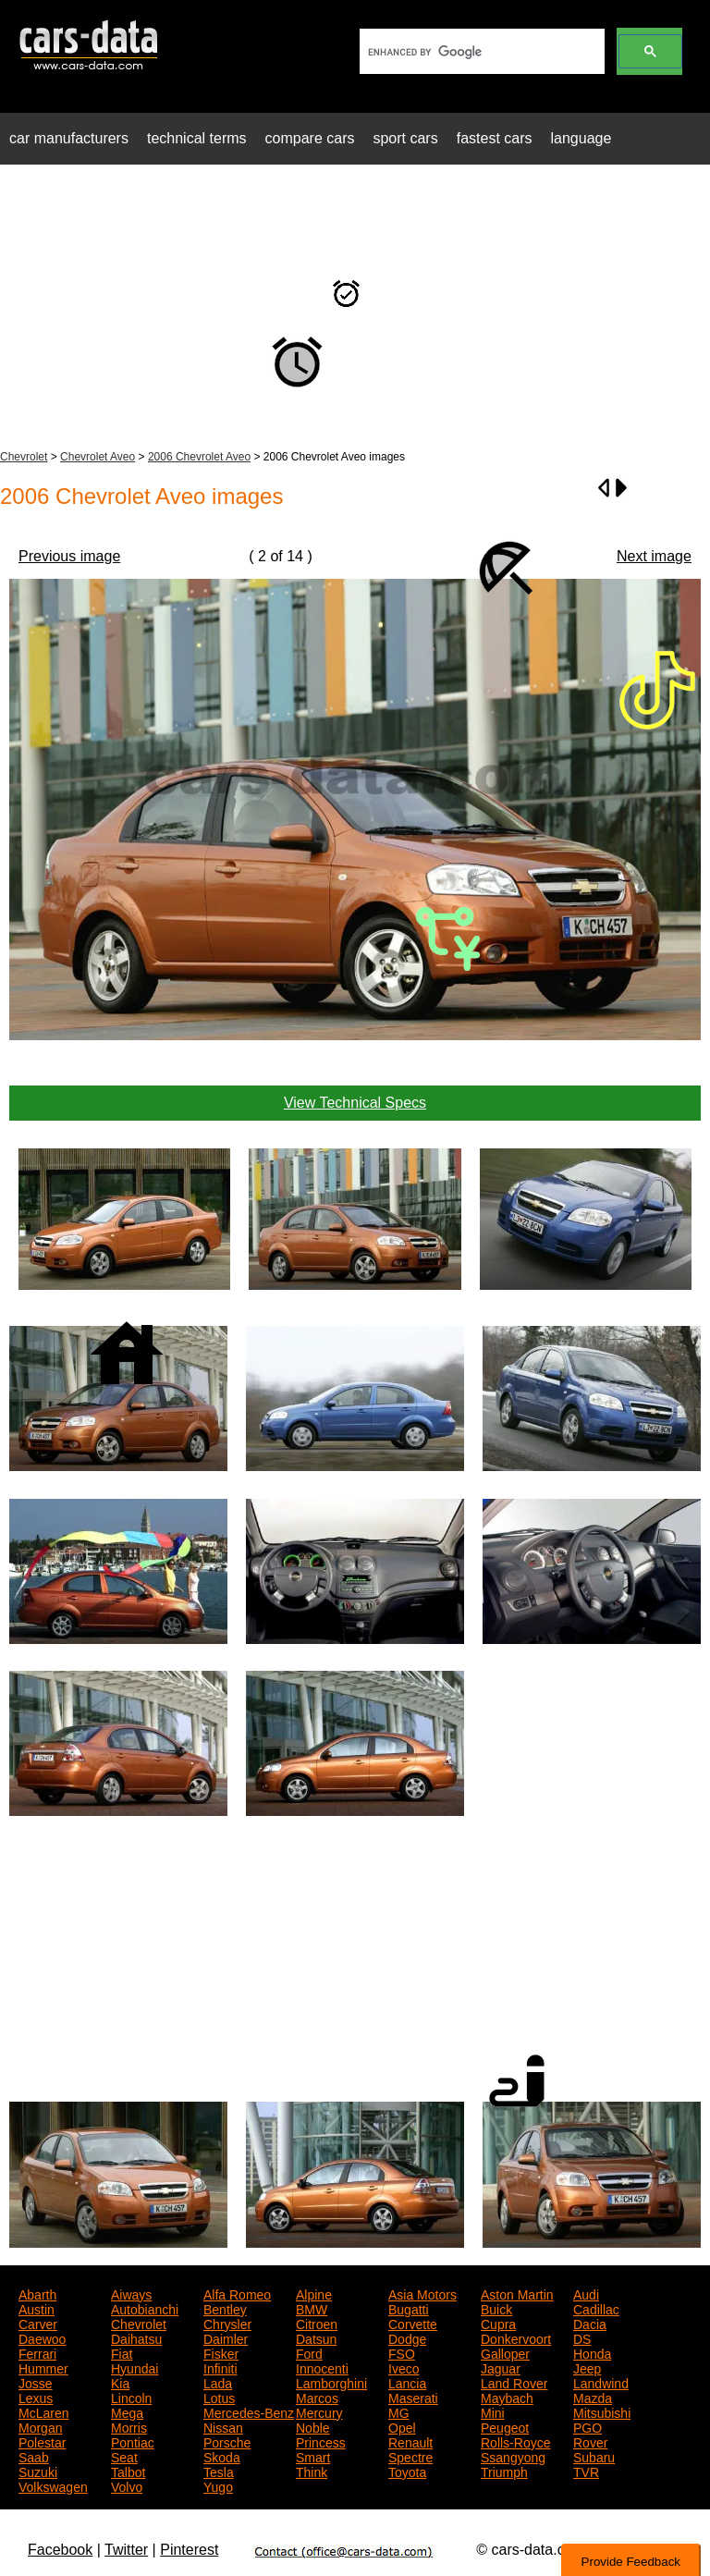  What do you see at coordinates (447, 938) in the screenshot?
I see `transfer funds in yuan currency` at bounding box center [447, 938].